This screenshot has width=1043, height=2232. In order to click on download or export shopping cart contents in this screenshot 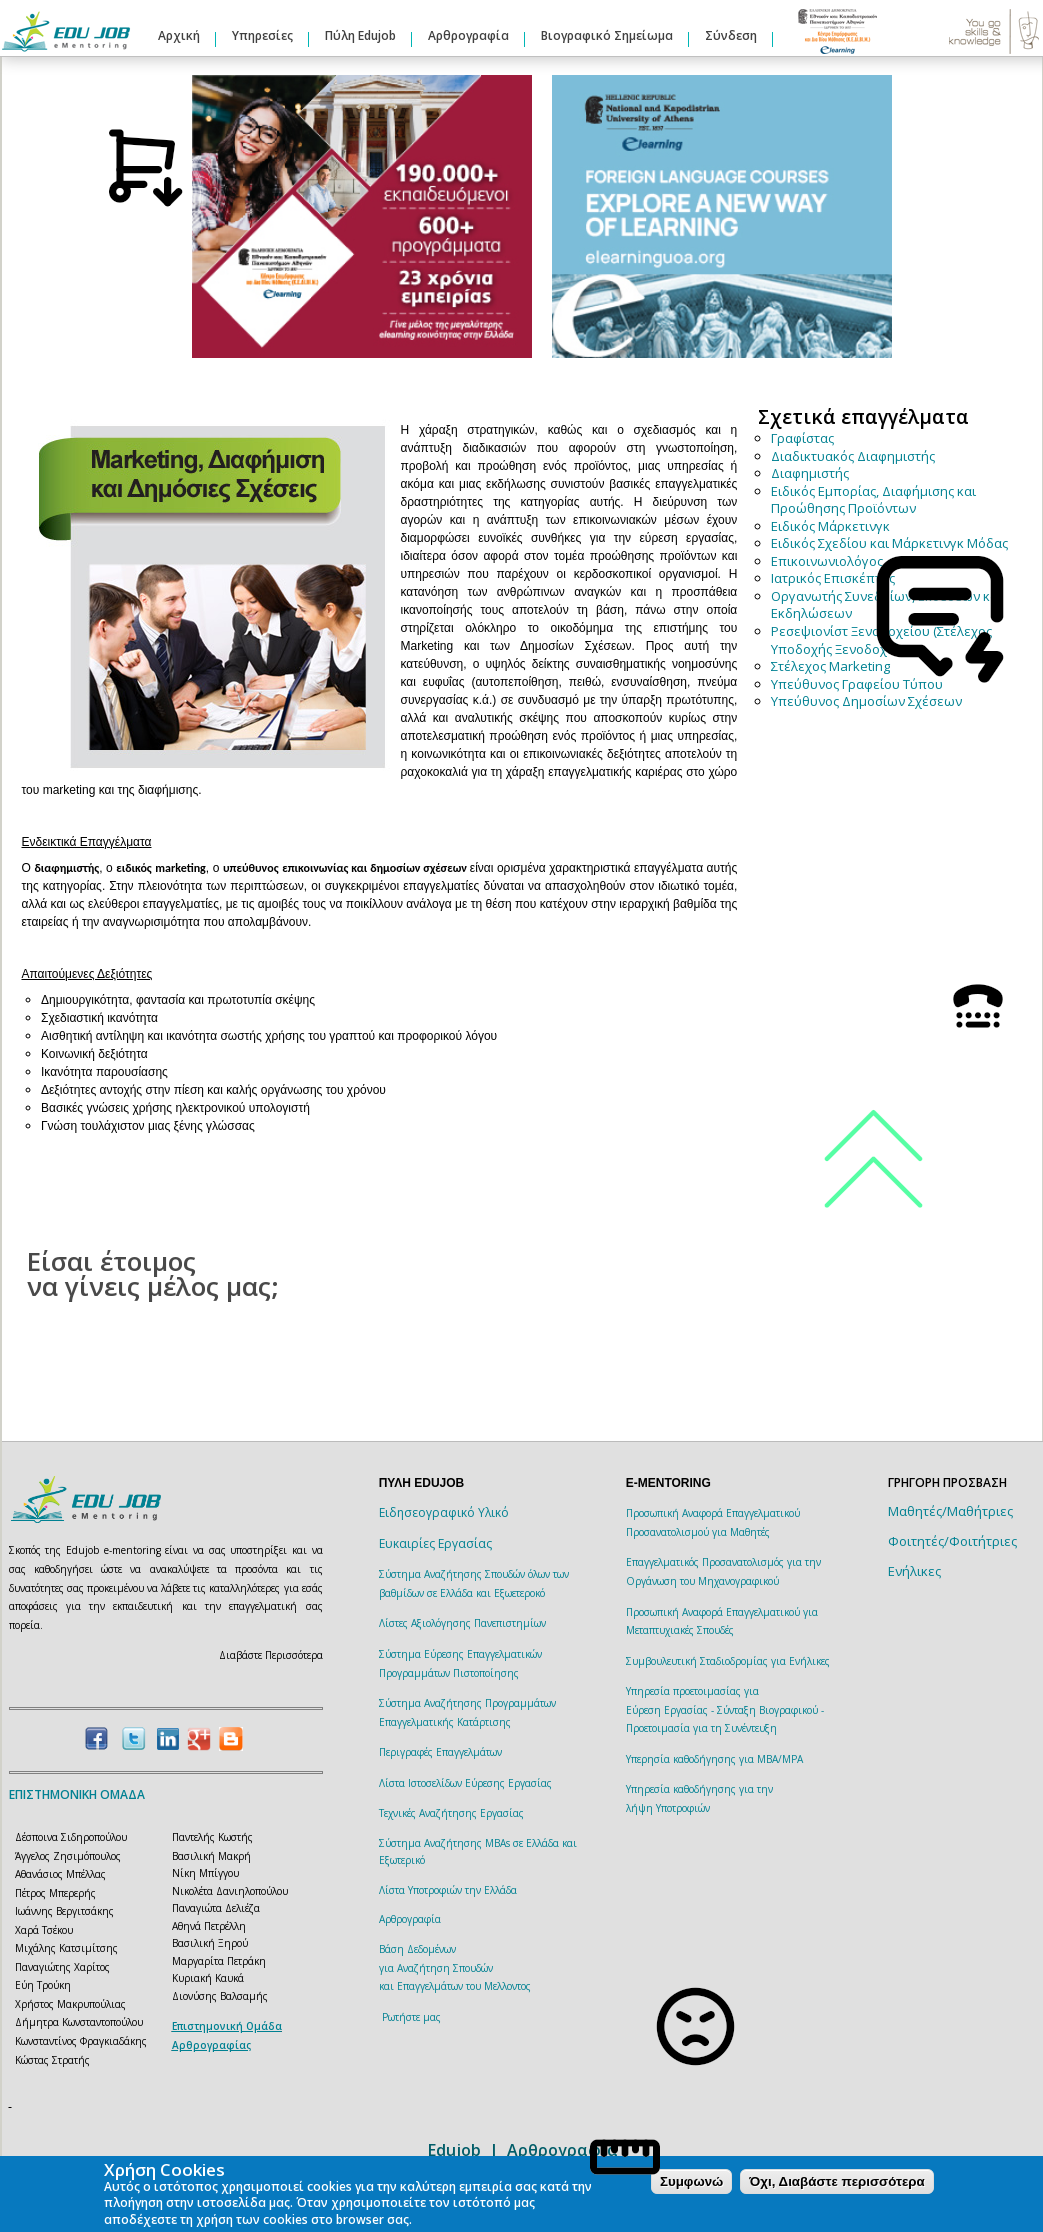, I will do `click(142, 166)`.